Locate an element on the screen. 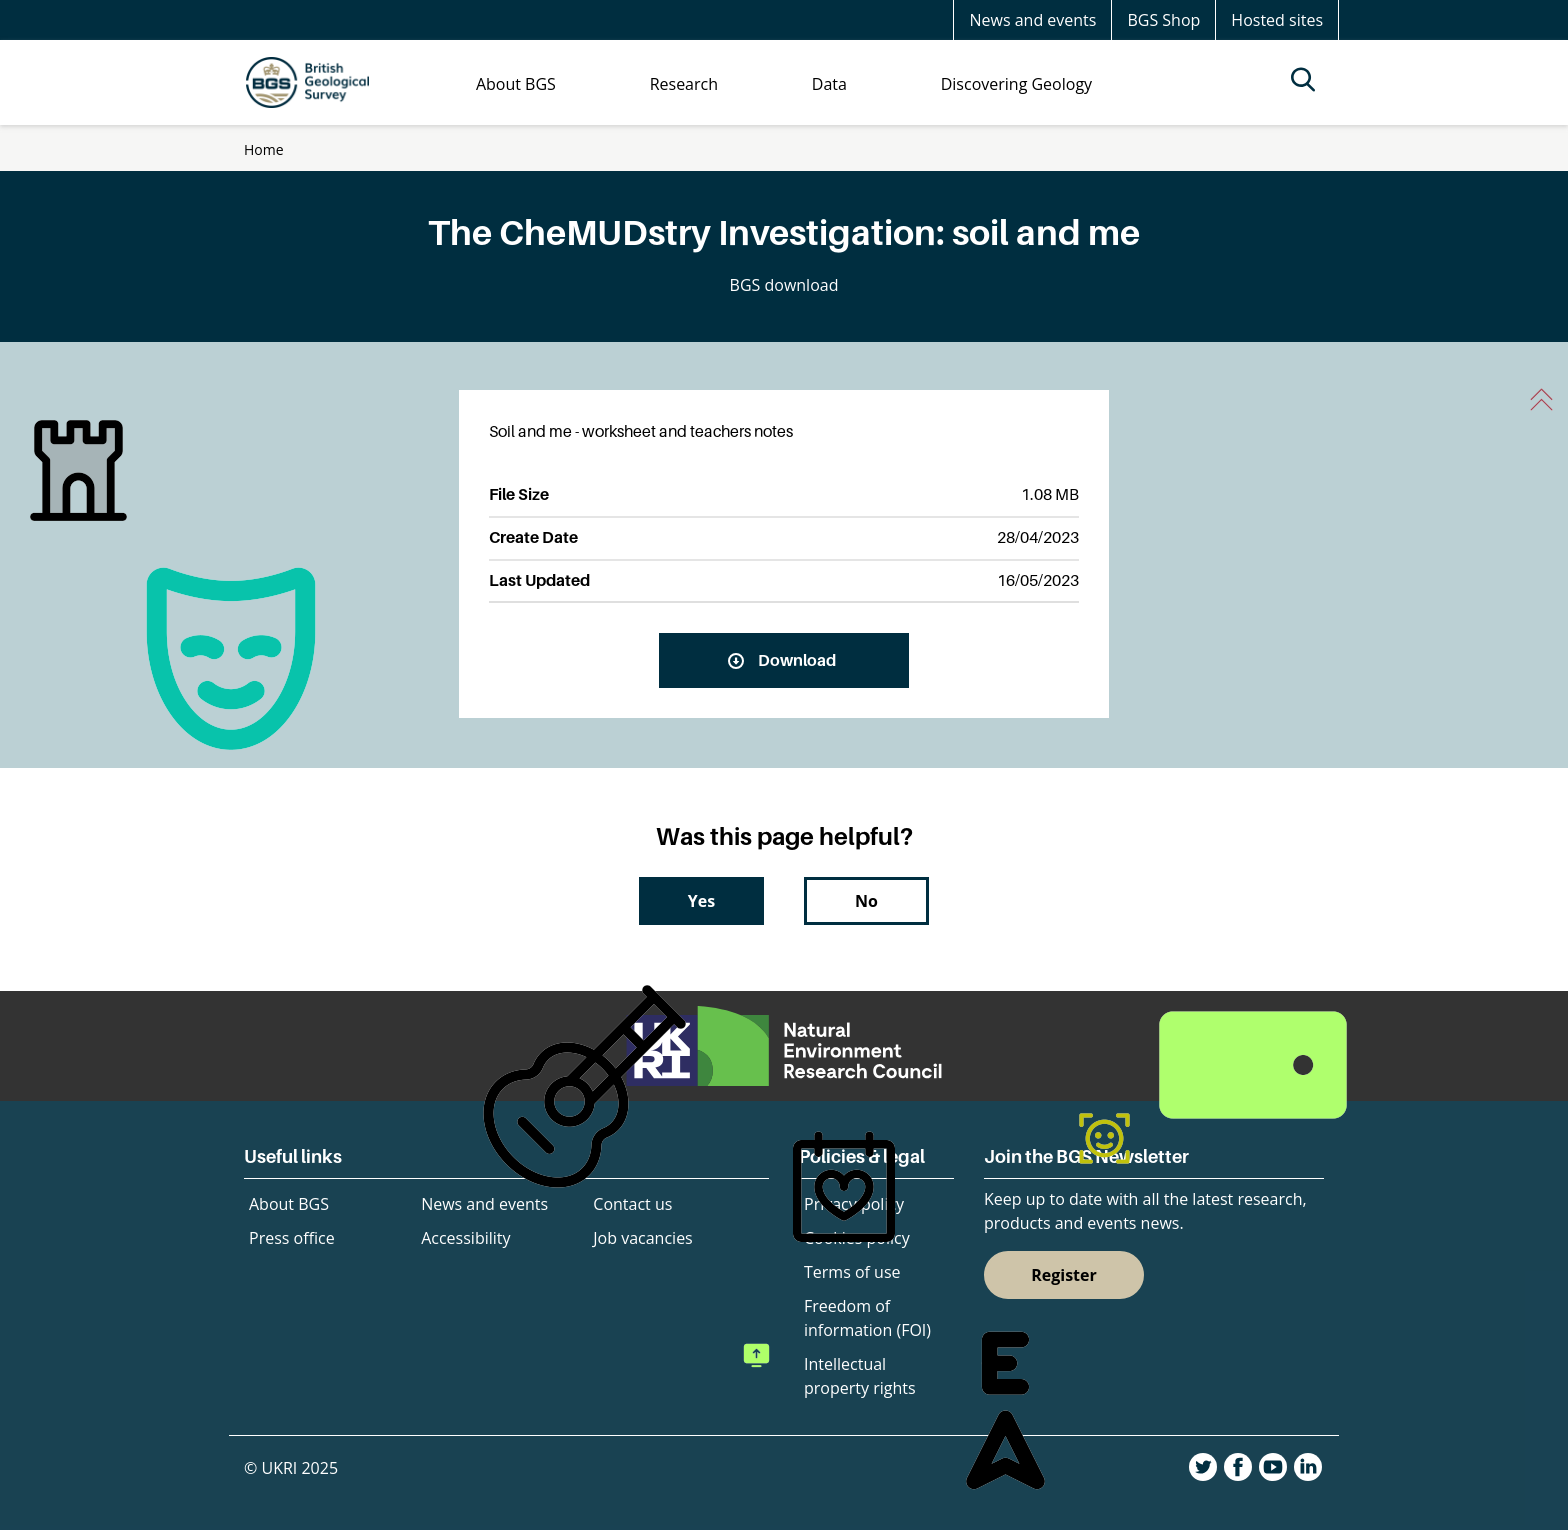 The height and width of the screenshot is (1530, 1568). scan face to unlock or authenticate is located at coordinates (1104, 1138).